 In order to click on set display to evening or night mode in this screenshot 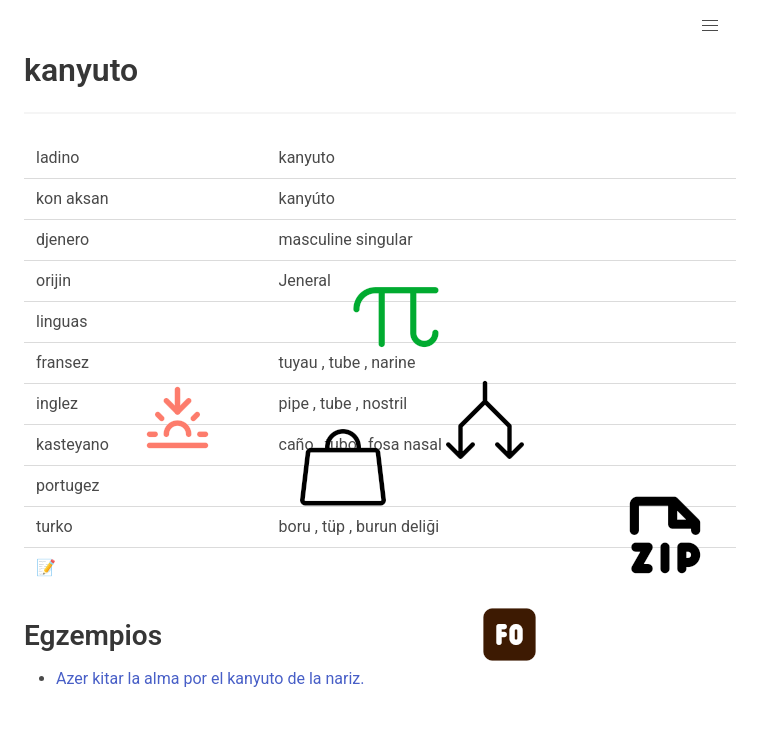, I will do `click(177, 417)`.